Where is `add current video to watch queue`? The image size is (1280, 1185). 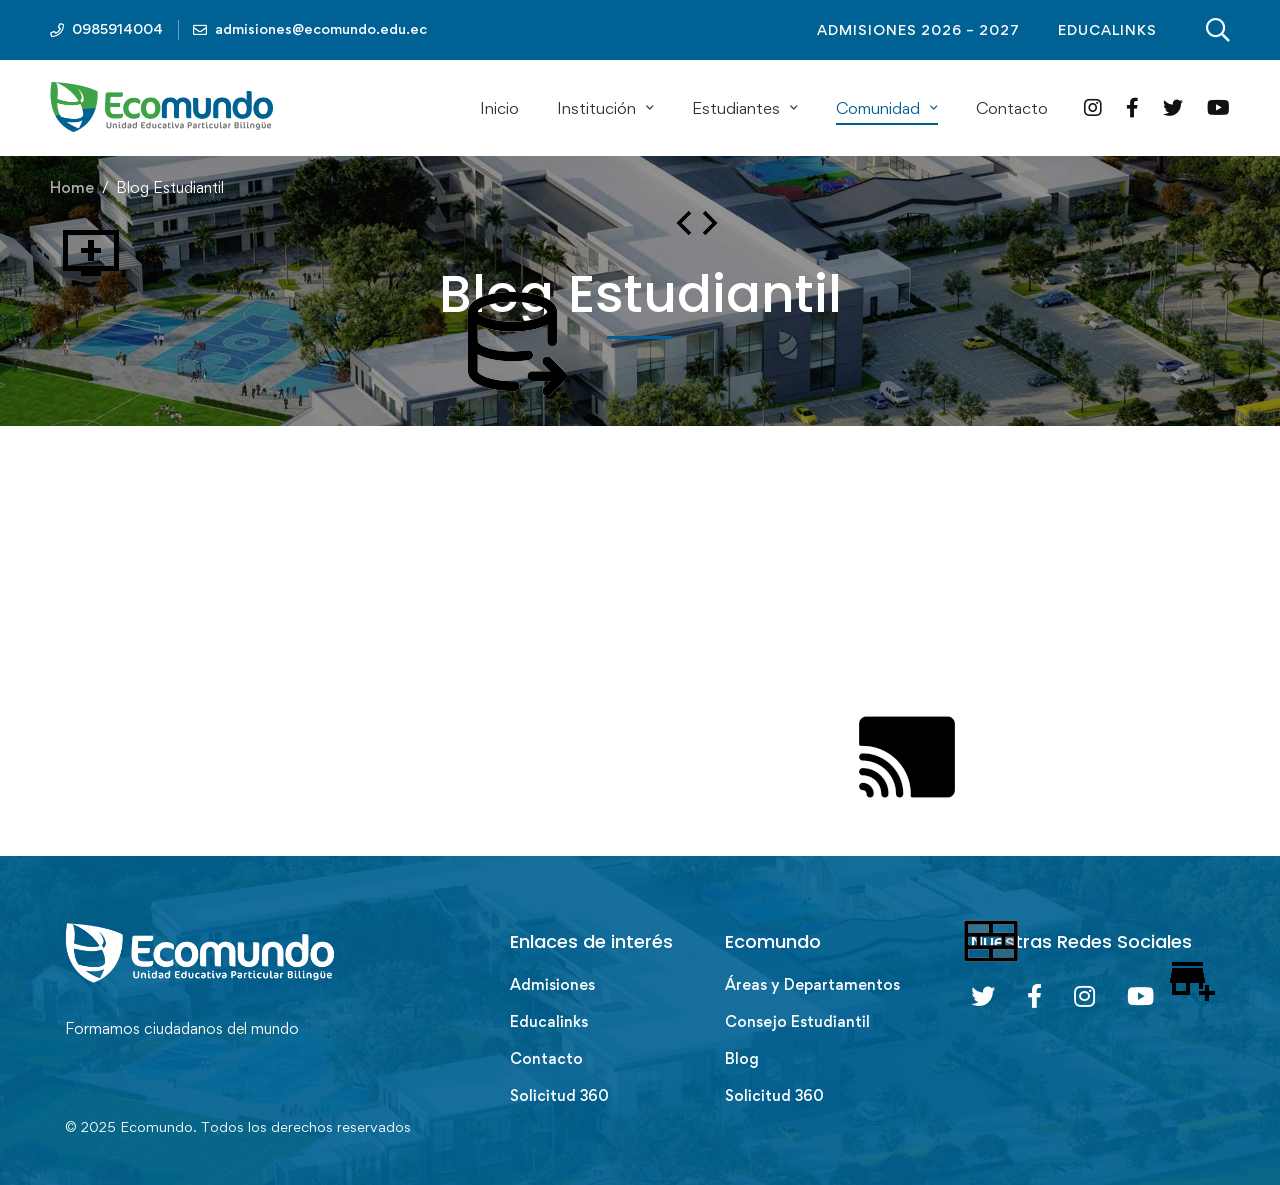 add current video to watch queue is located at coordinates (91, 253).